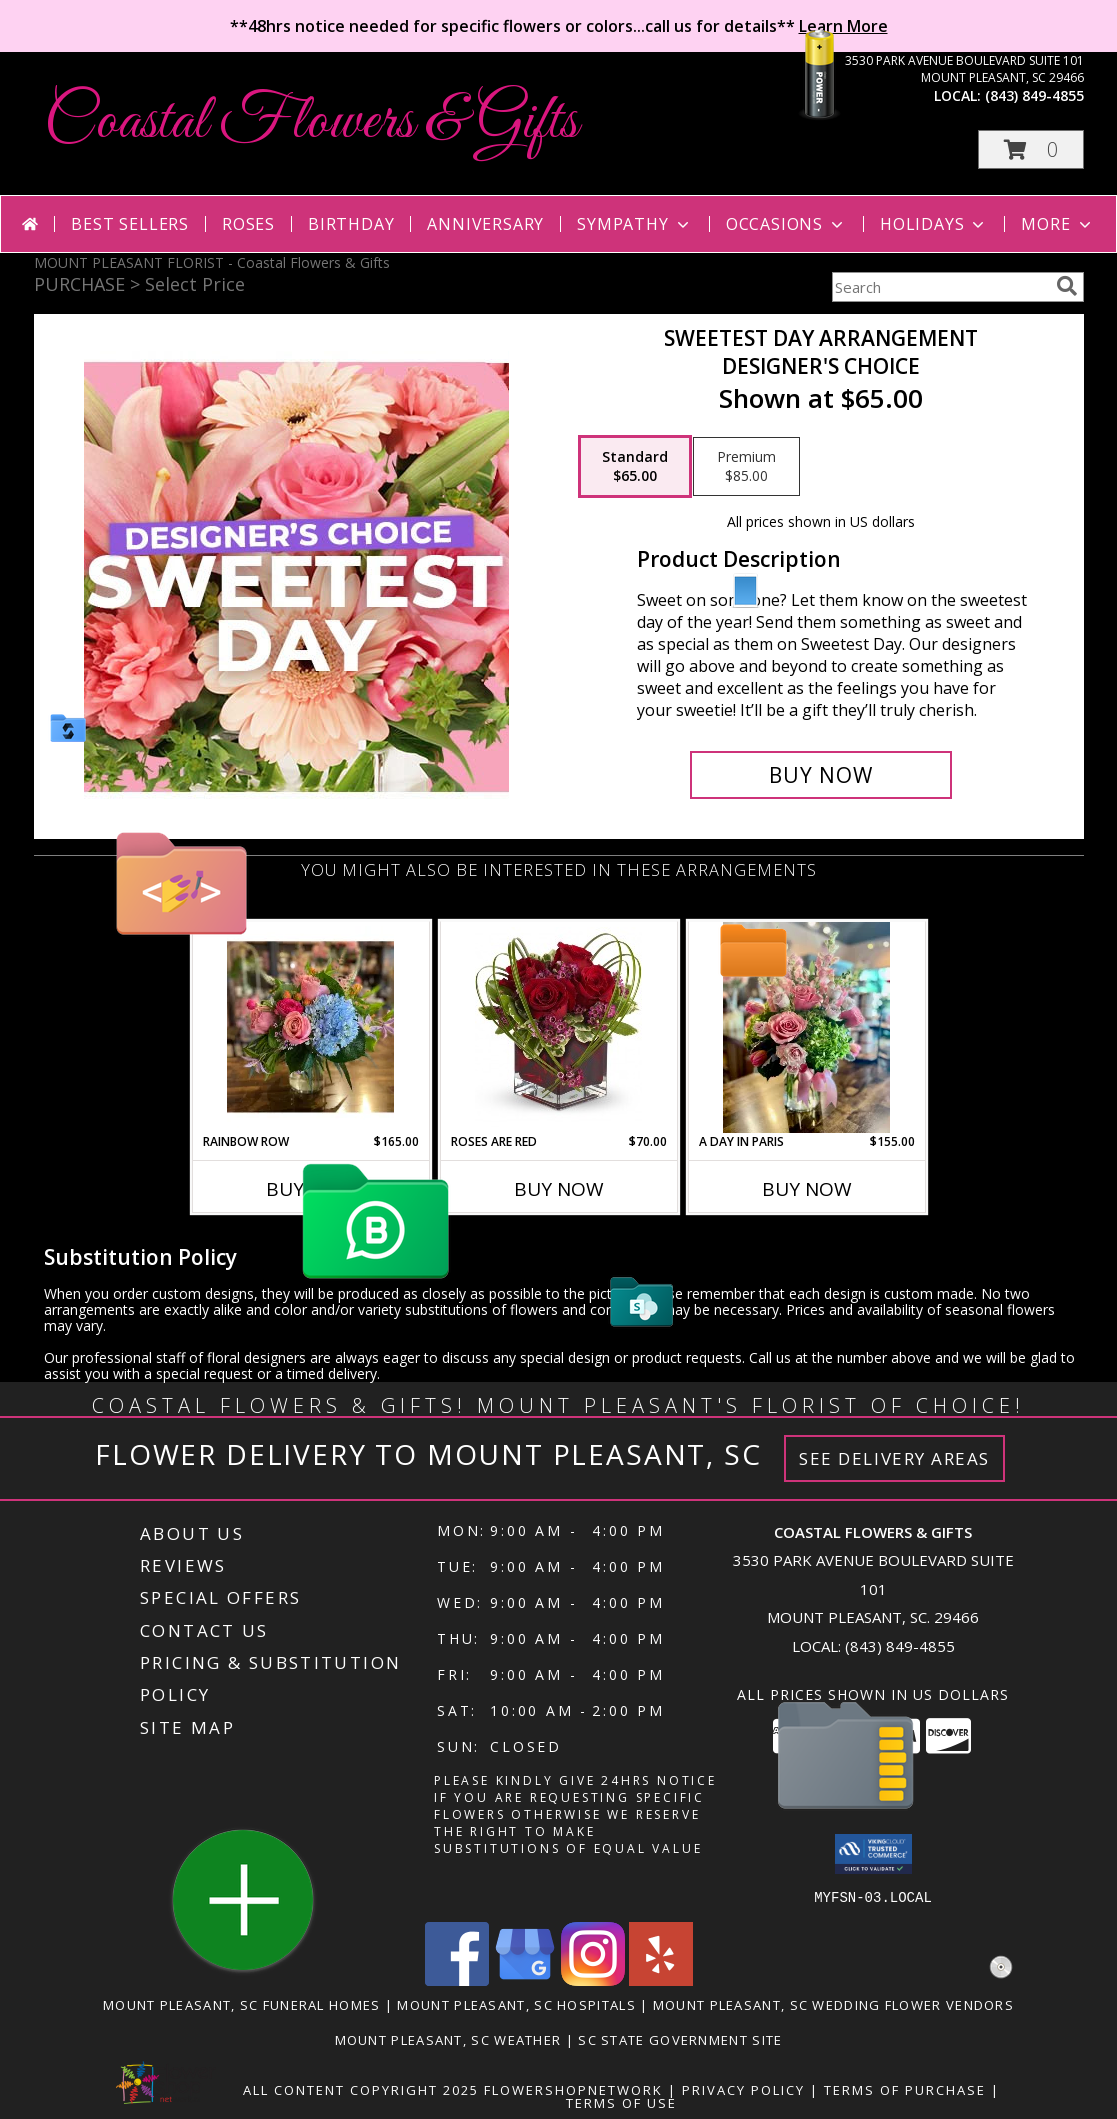 The height and width of the screenshot is (2119, 1117). What do you see at coordinates (68, 729) in the screenshot?
I see `folder containing solidity smart contract files` at bounding box center [68, 729].